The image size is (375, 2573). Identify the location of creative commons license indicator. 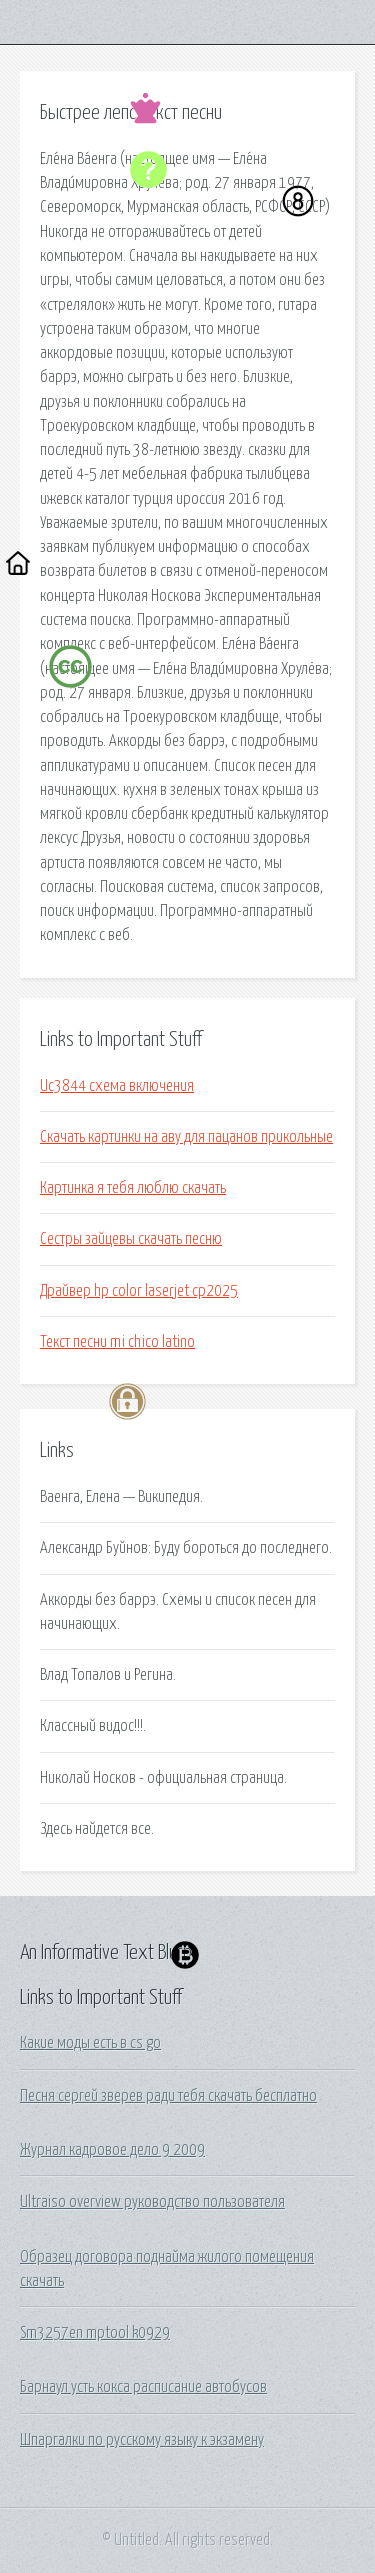
(70, 666).